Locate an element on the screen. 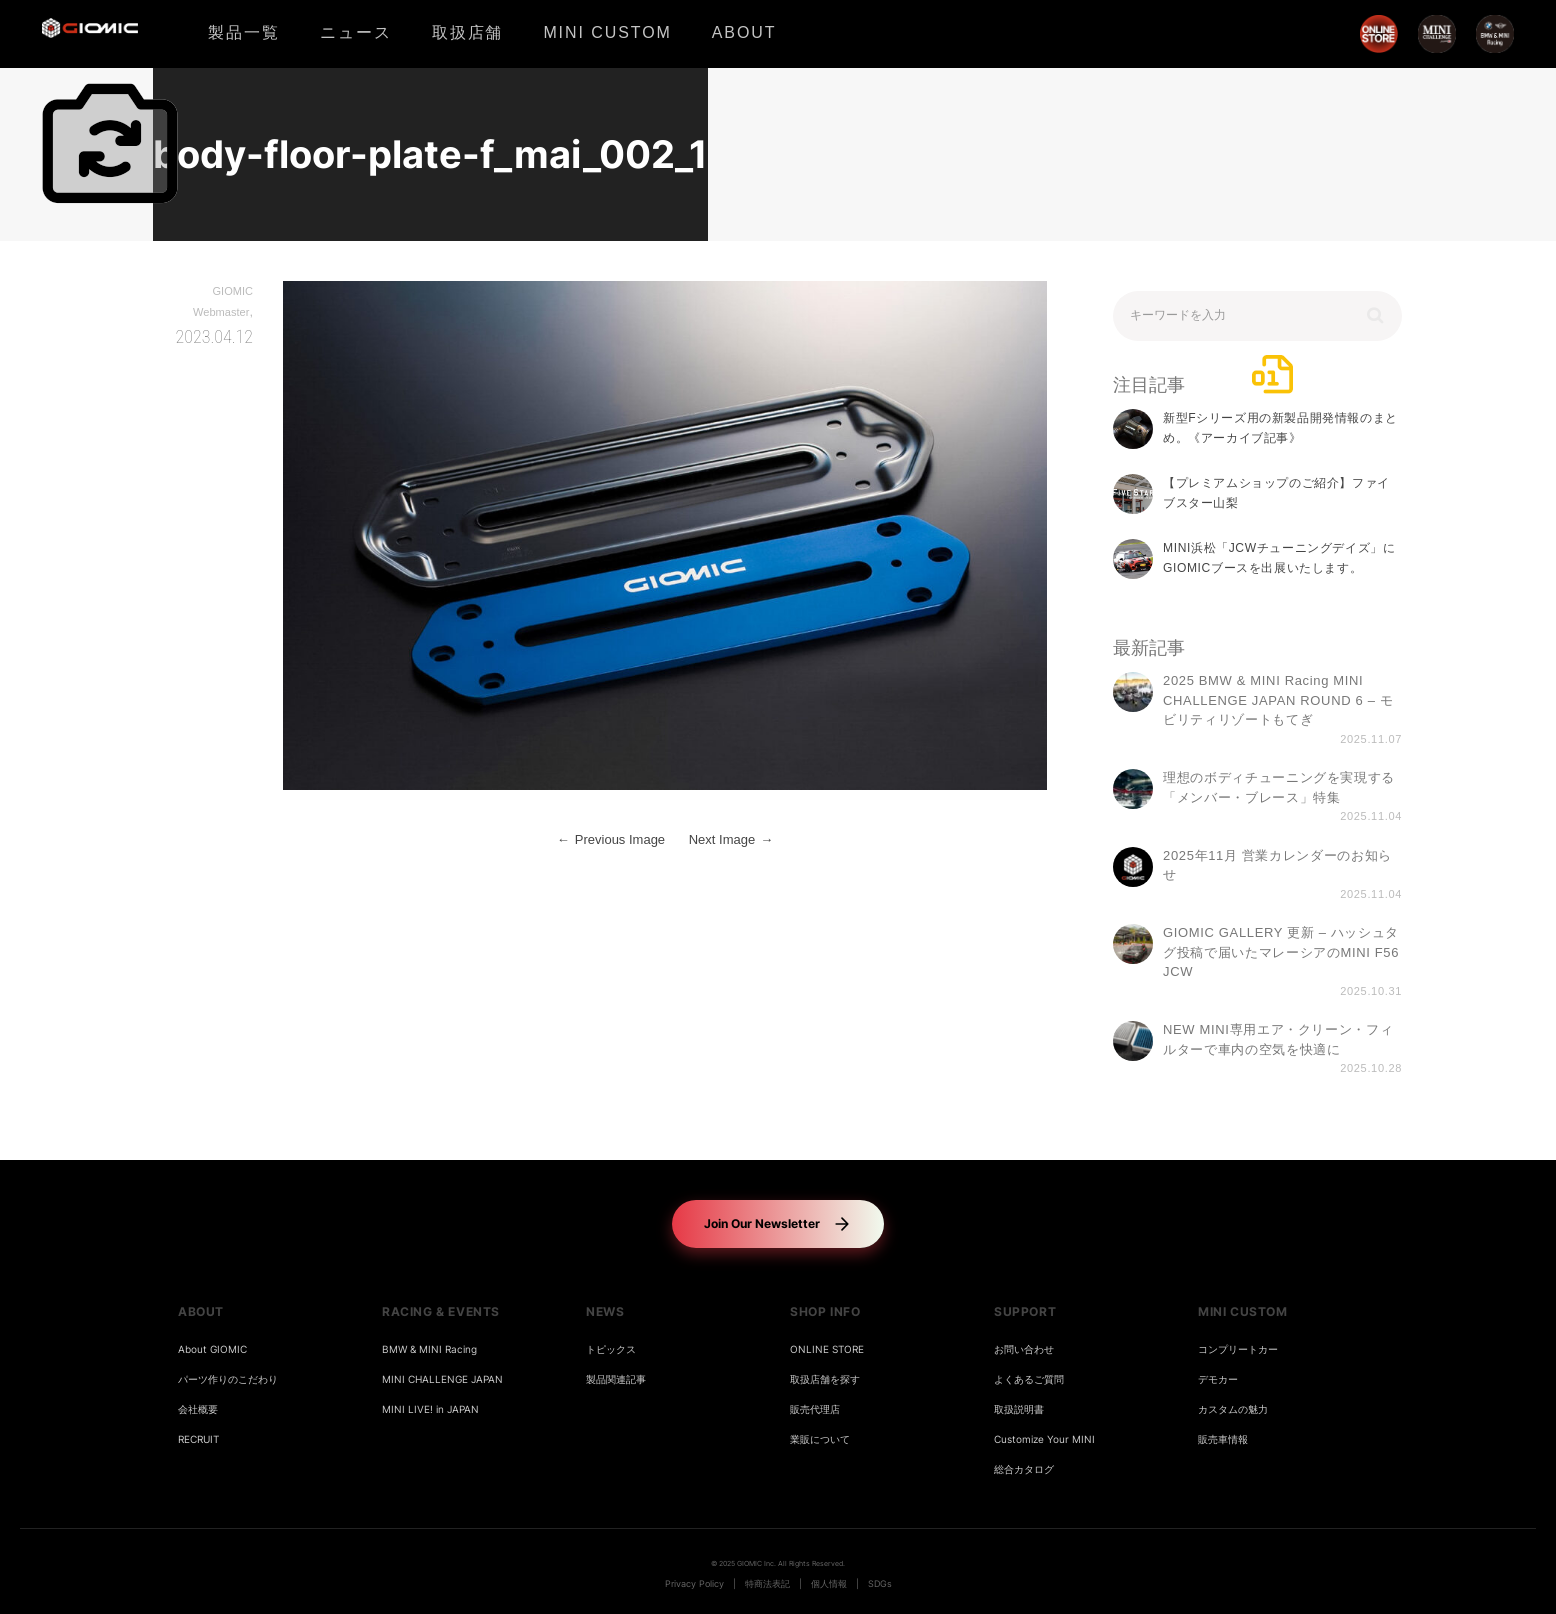  switch between front and rear camera is located at coordinates (110, 146).